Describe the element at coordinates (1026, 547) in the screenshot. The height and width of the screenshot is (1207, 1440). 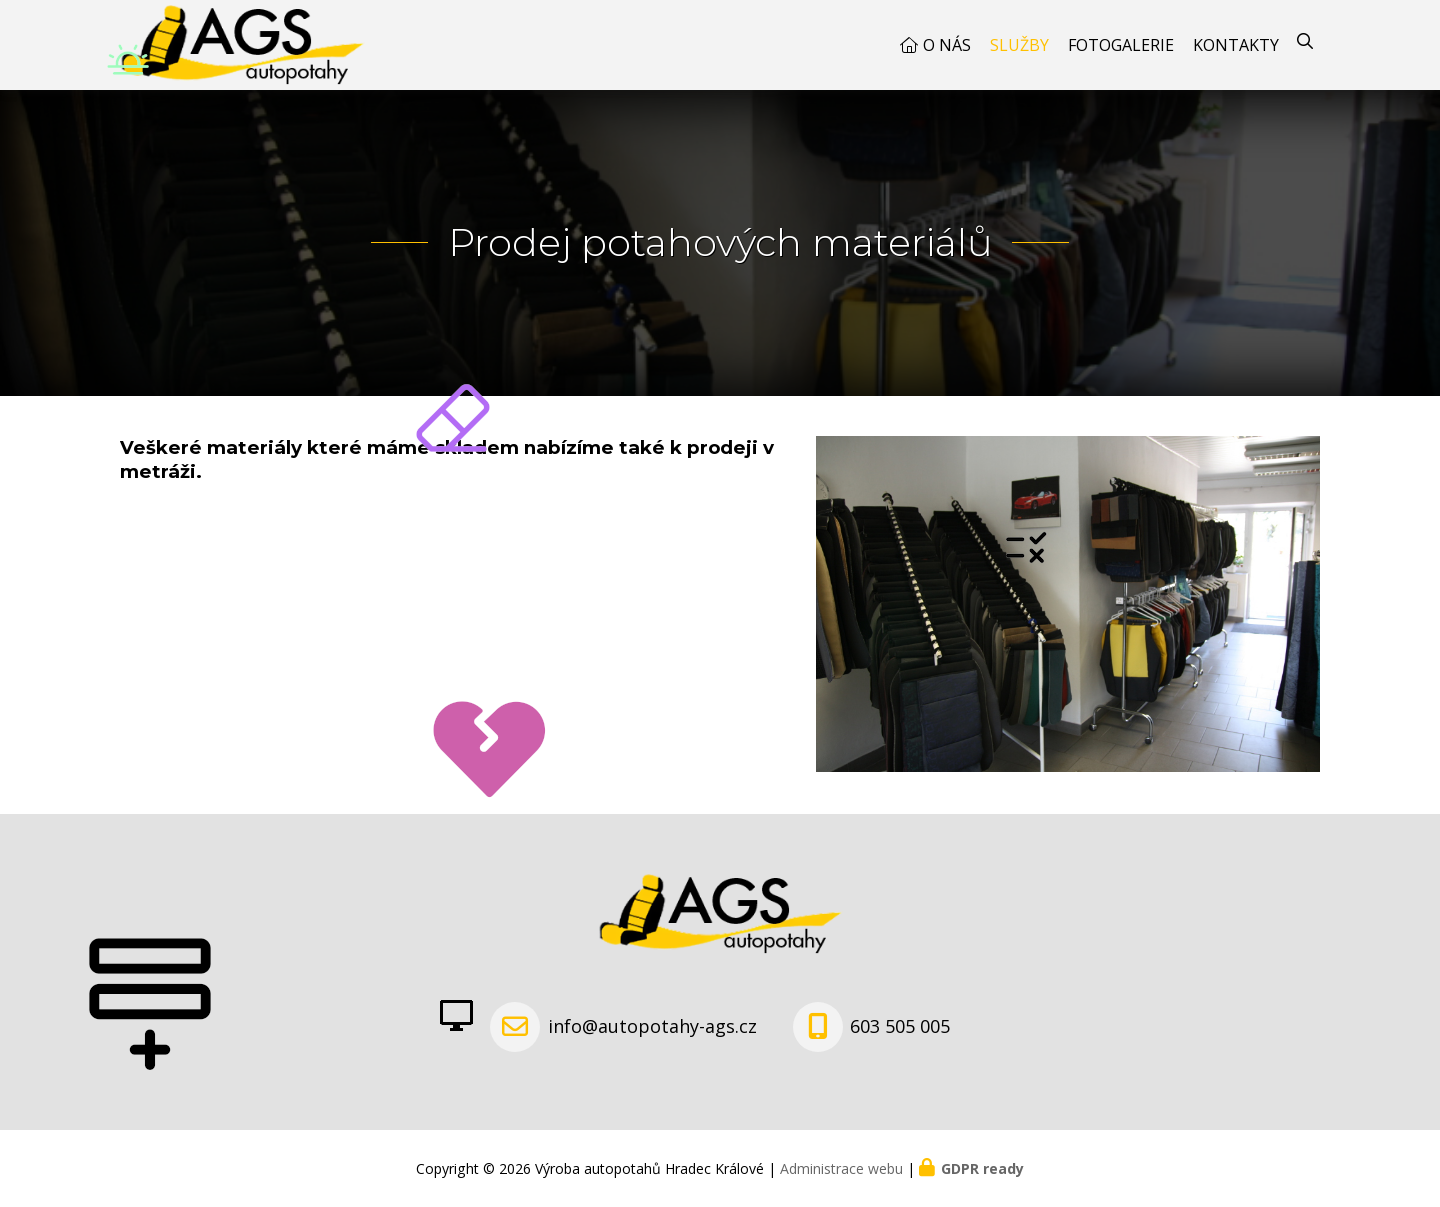
I see `review items with pass/fail status` at that location.